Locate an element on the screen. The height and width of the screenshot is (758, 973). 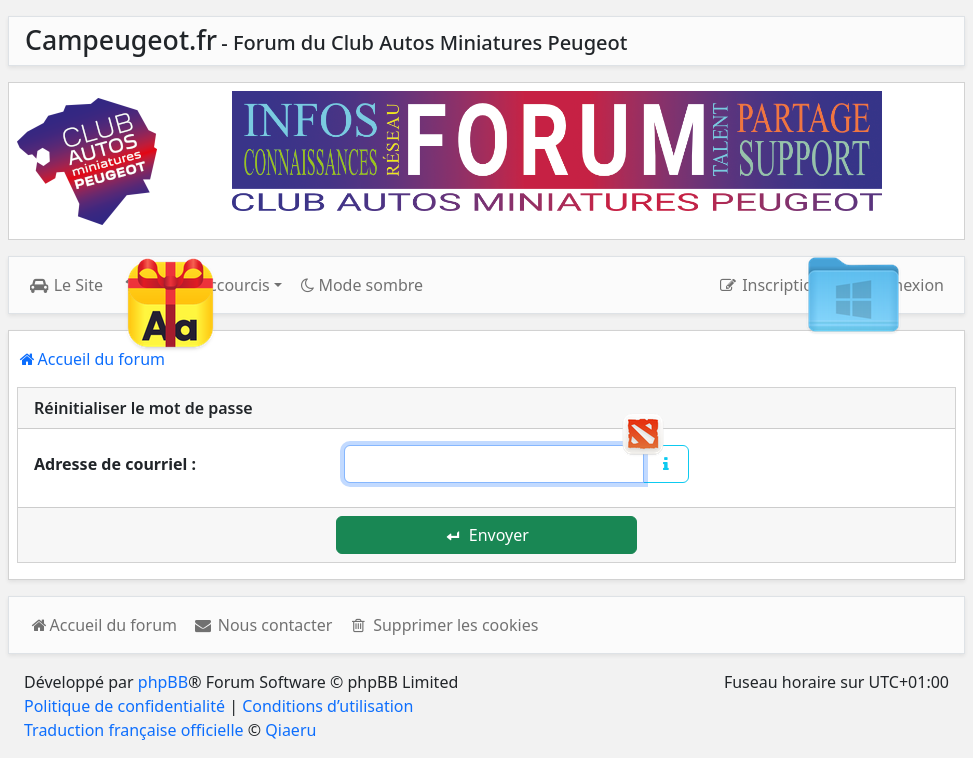
launch Dota 2 game is located at coordinates (643, 434).